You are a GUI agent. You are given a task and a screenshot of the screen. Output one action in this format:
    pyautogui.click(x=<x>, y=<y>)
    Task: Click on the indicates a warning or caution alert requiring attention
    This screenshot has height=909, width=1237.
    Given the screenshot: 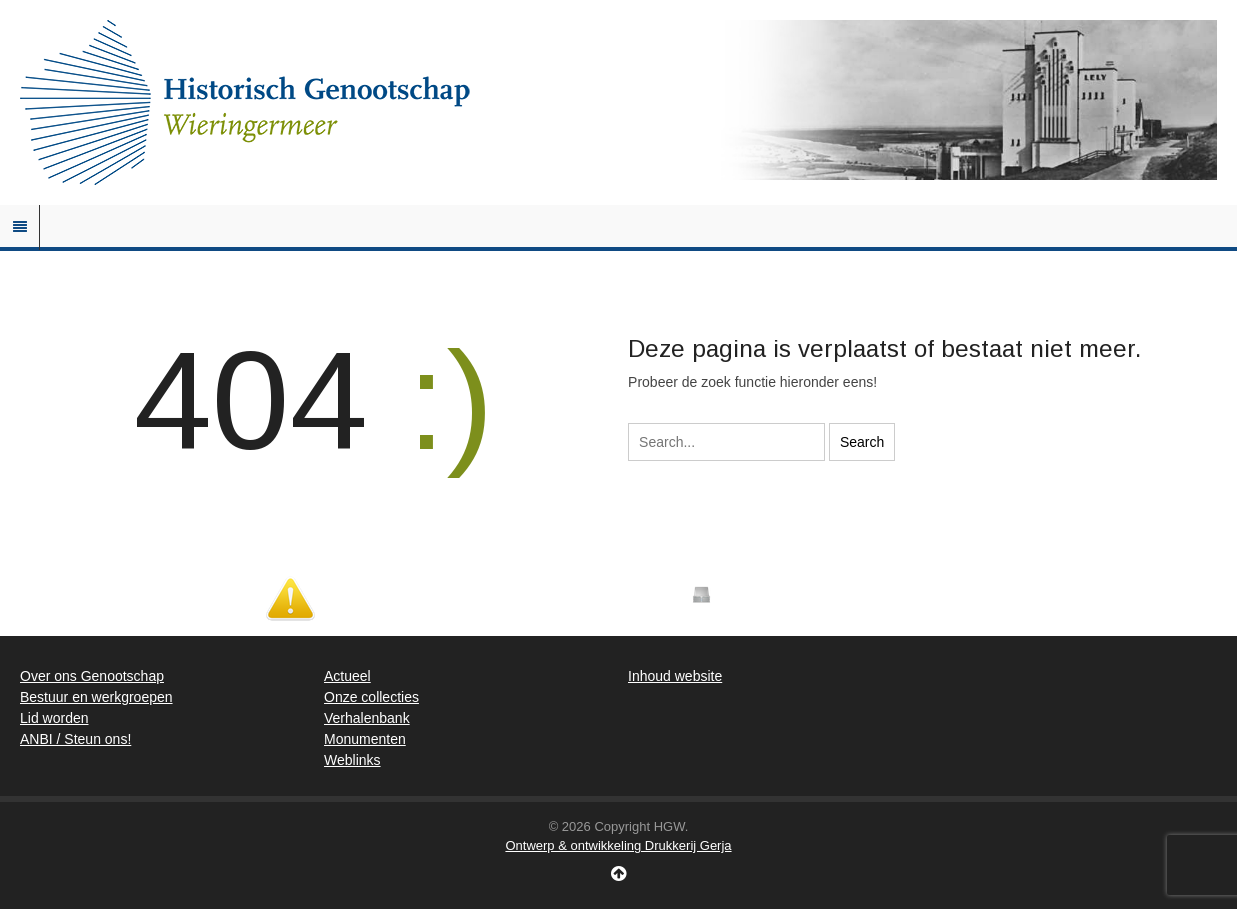 What is the action you would take?
    pyautogui.click(x=290, y=598)
    